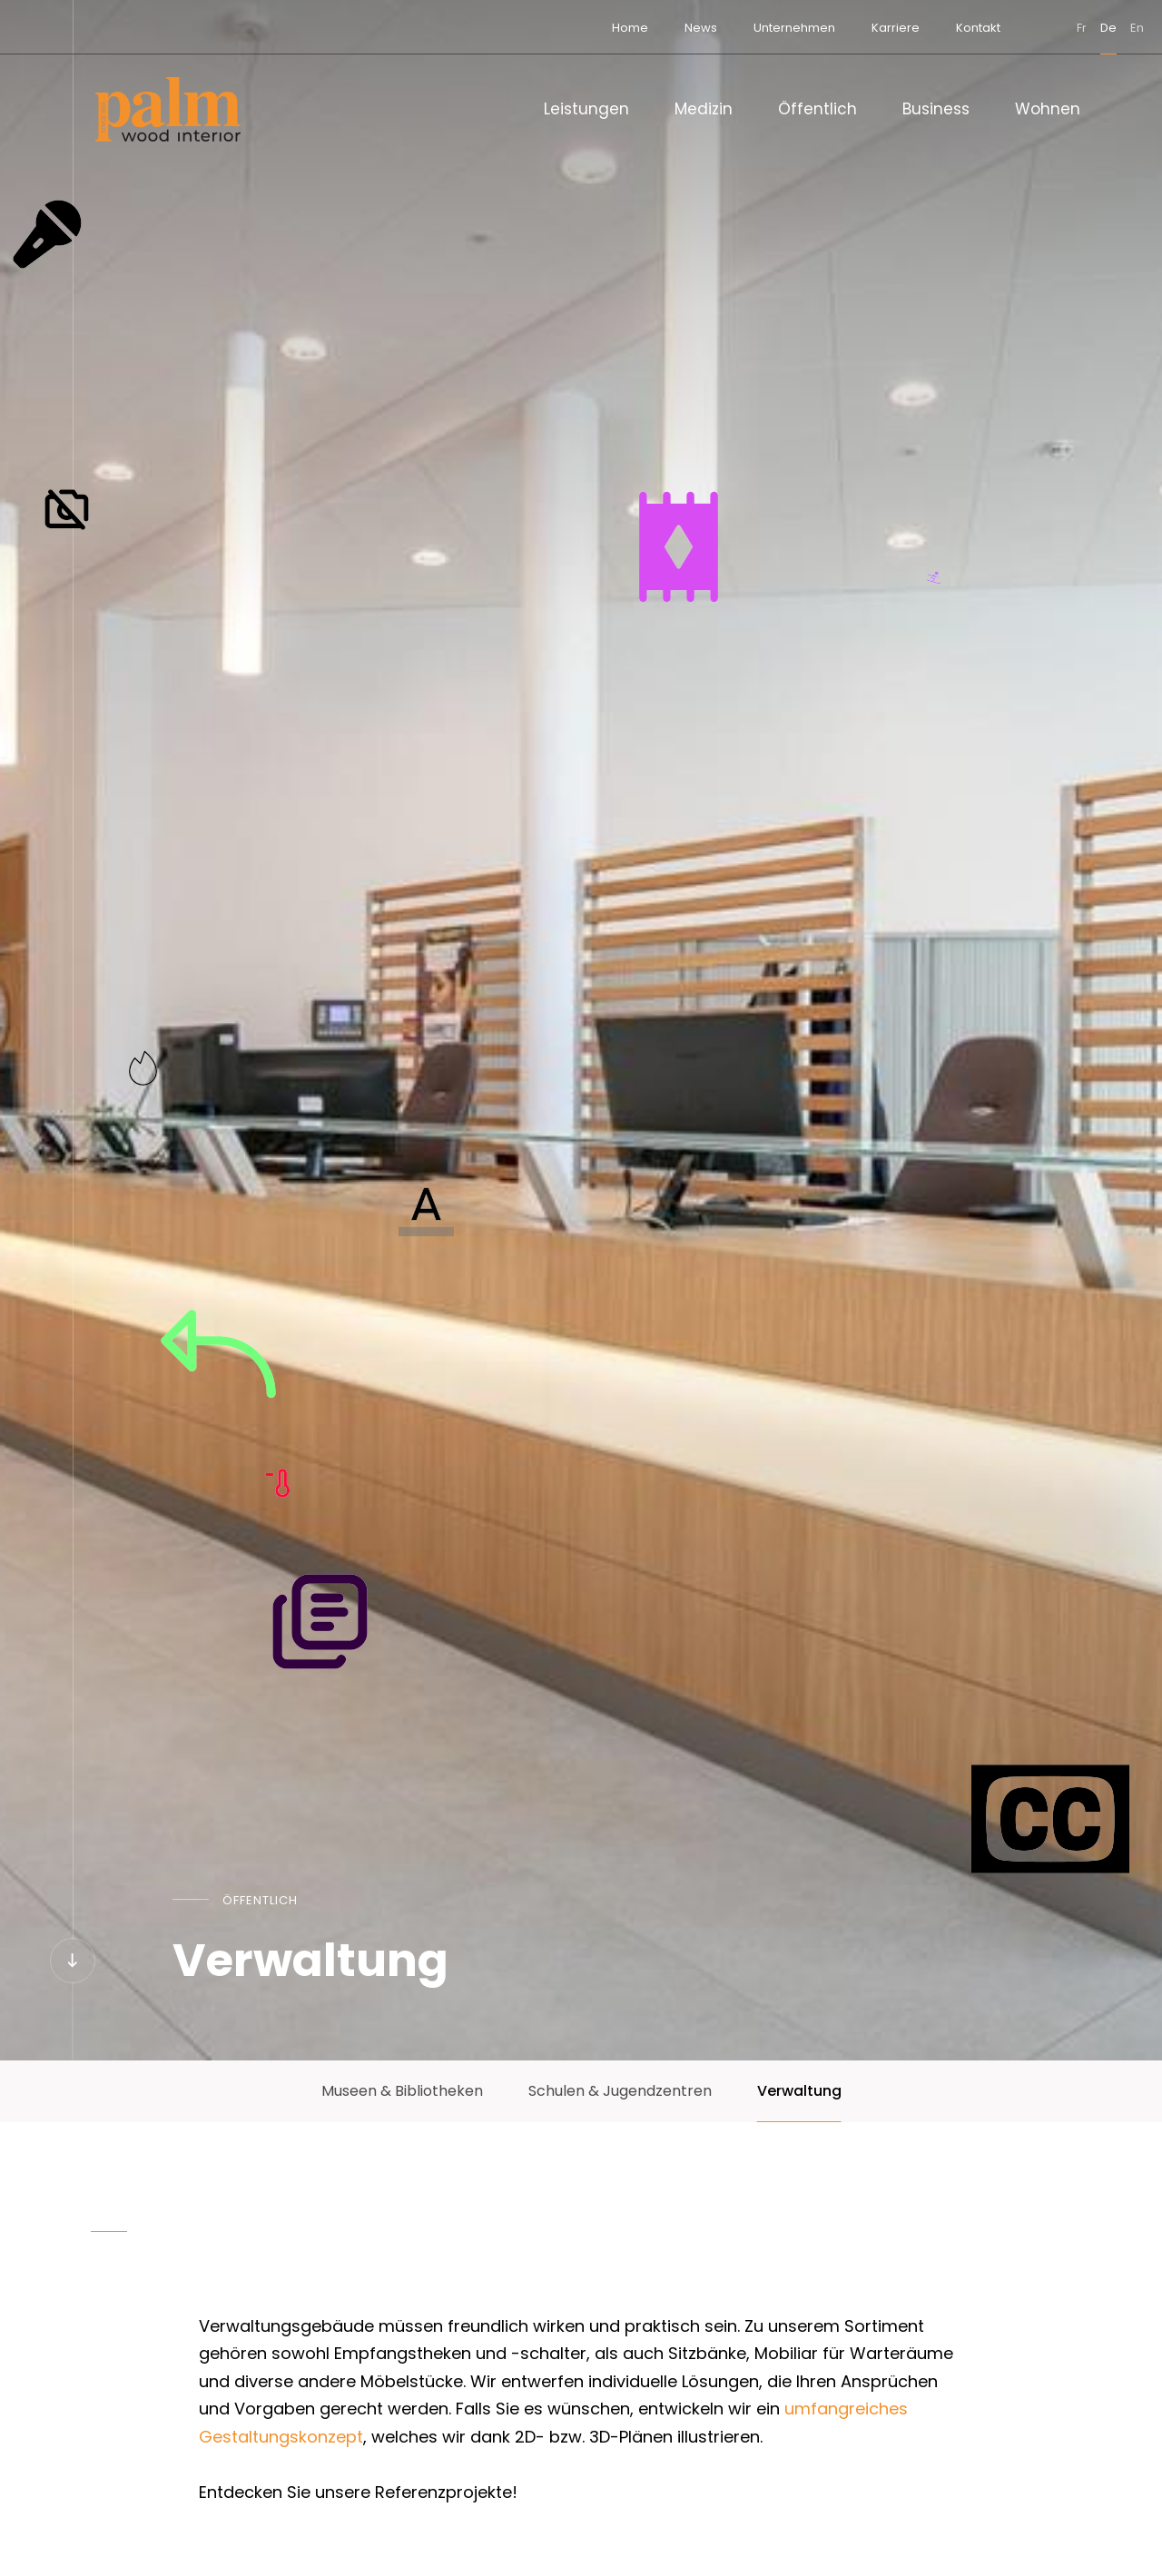 The height and width of the screenshot is (2576, 1162). Describe the element at coordinates (66, 509) in the screenshot. I see `camera access is disabled` at that location.